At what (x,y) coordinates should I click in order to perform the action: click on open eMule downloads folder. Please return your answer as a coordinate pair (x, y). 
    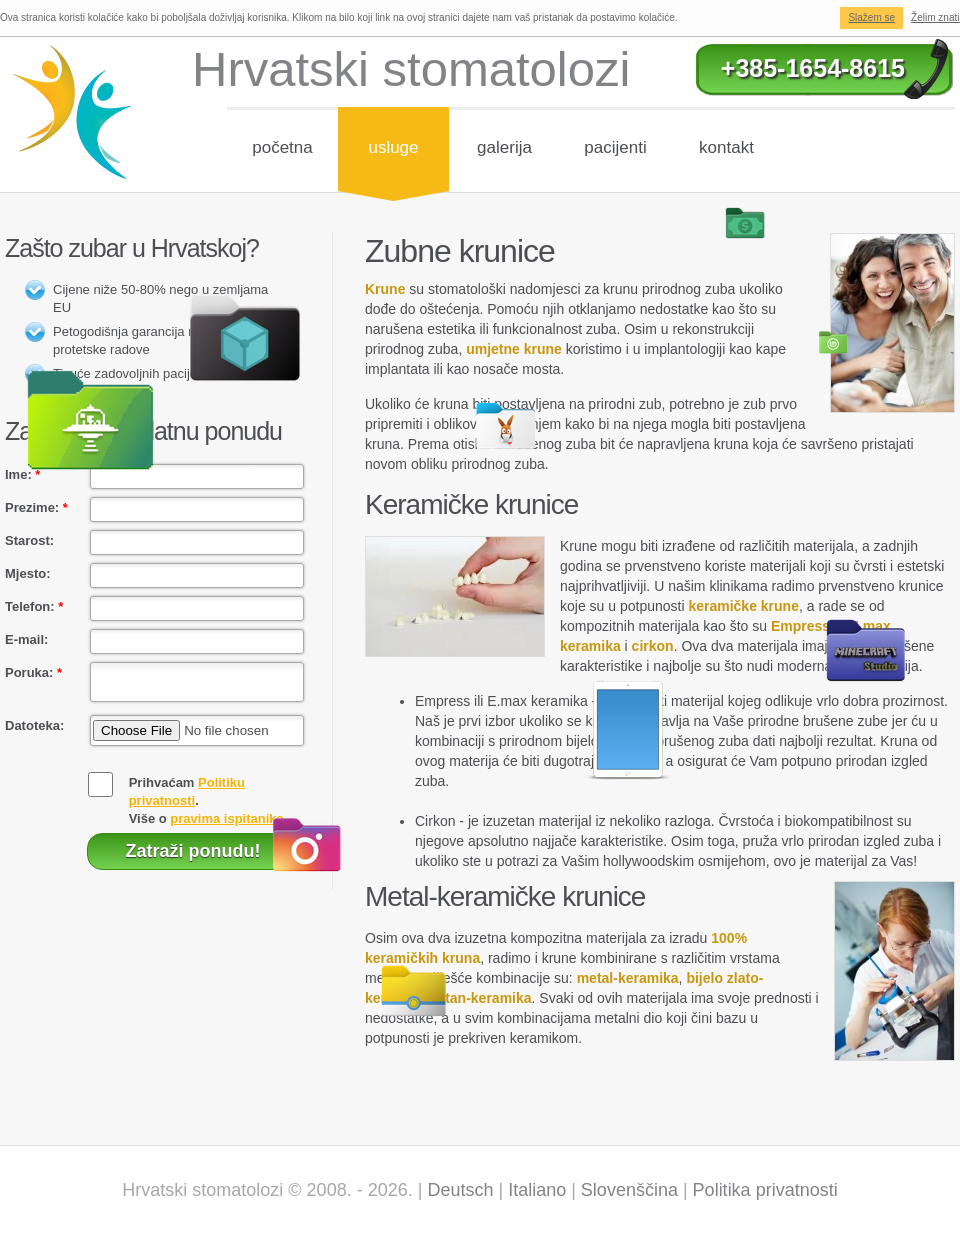
    Looking at the image, I should click on (505, 427).